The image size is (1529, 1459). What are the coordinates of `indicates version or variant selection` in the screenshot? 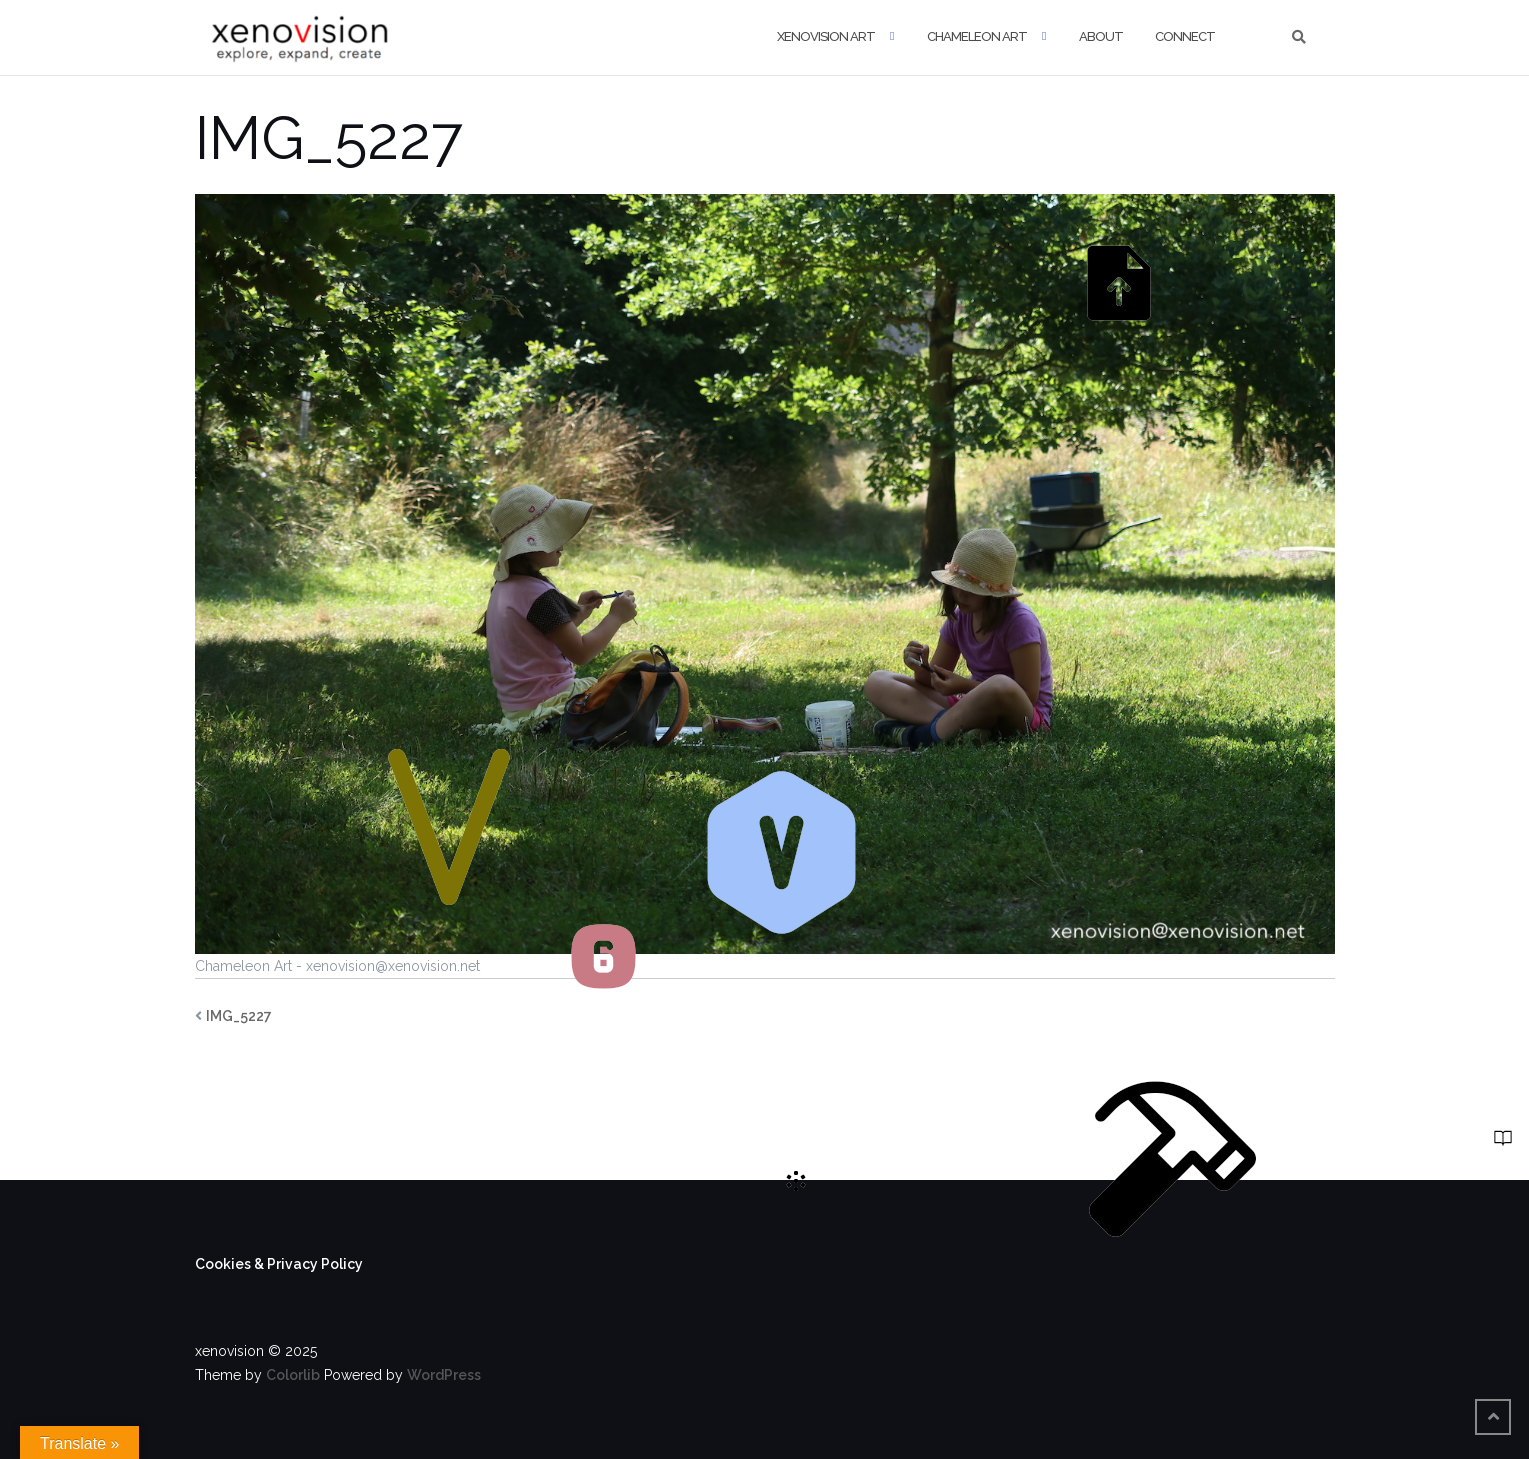 It's located at (781, 852).